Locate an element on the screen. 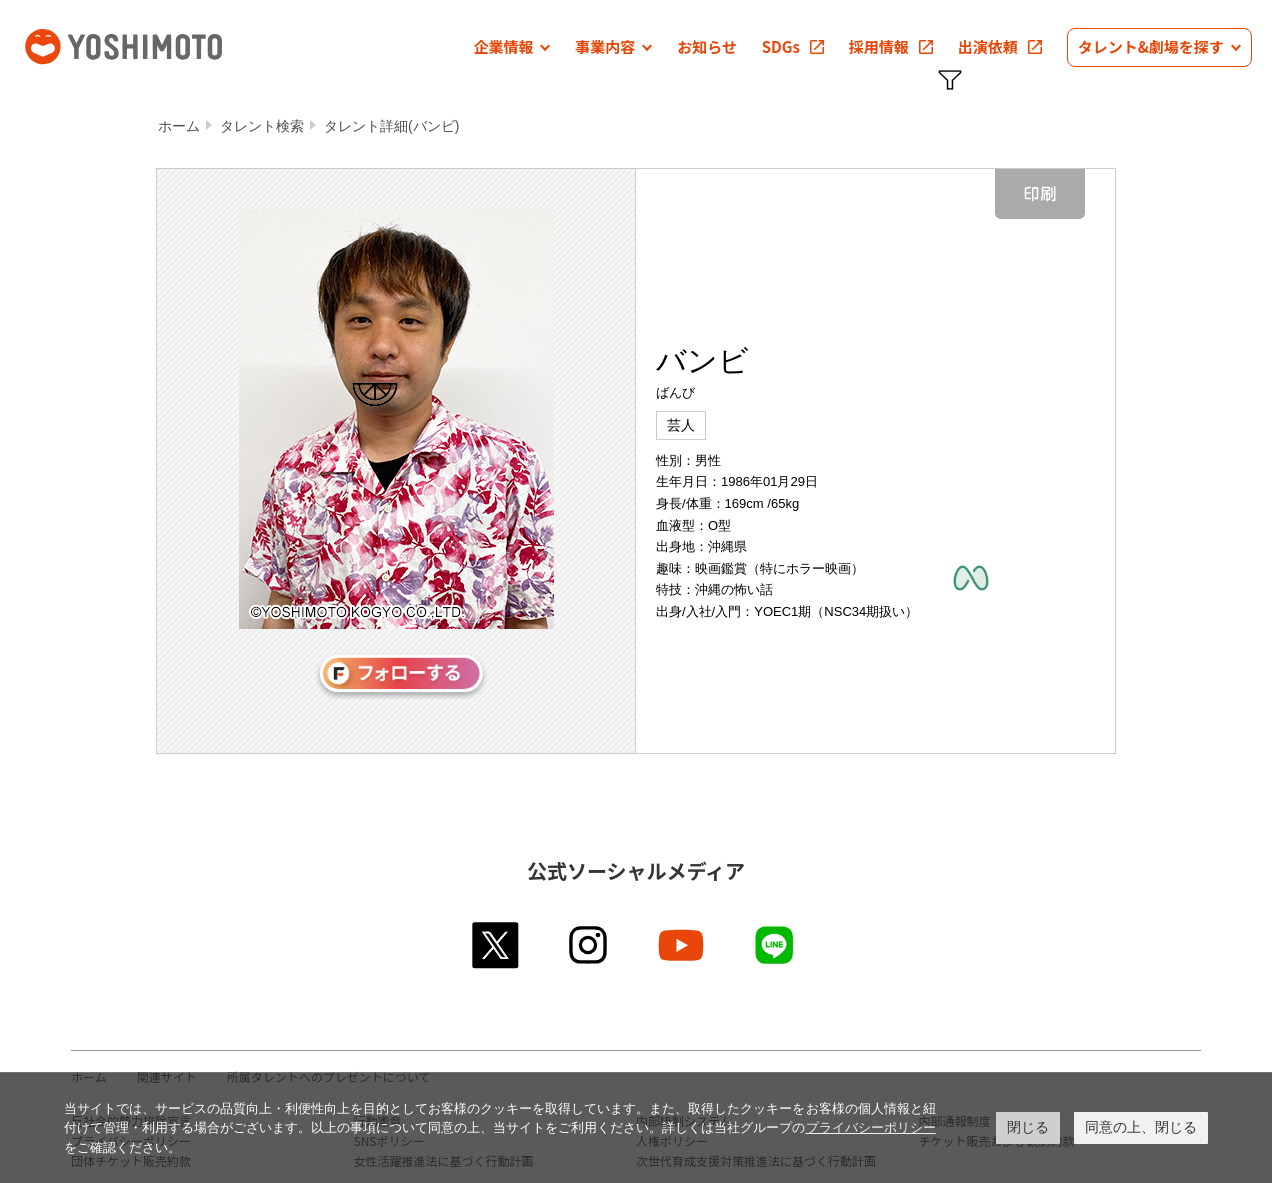  filter or sort list items is located at coordinates (950, 80).